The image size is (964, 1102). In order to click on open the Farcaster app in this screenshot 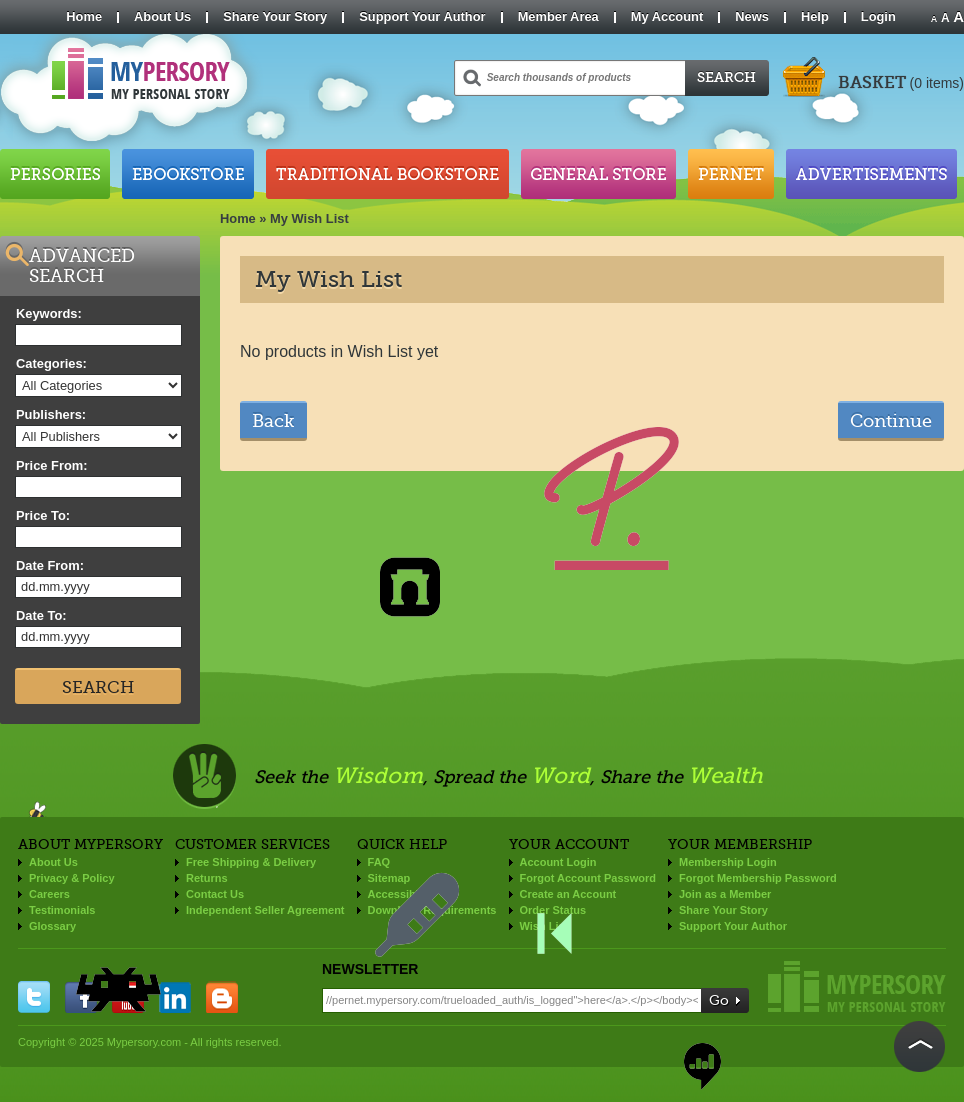, I will do `click(410, 587)`.